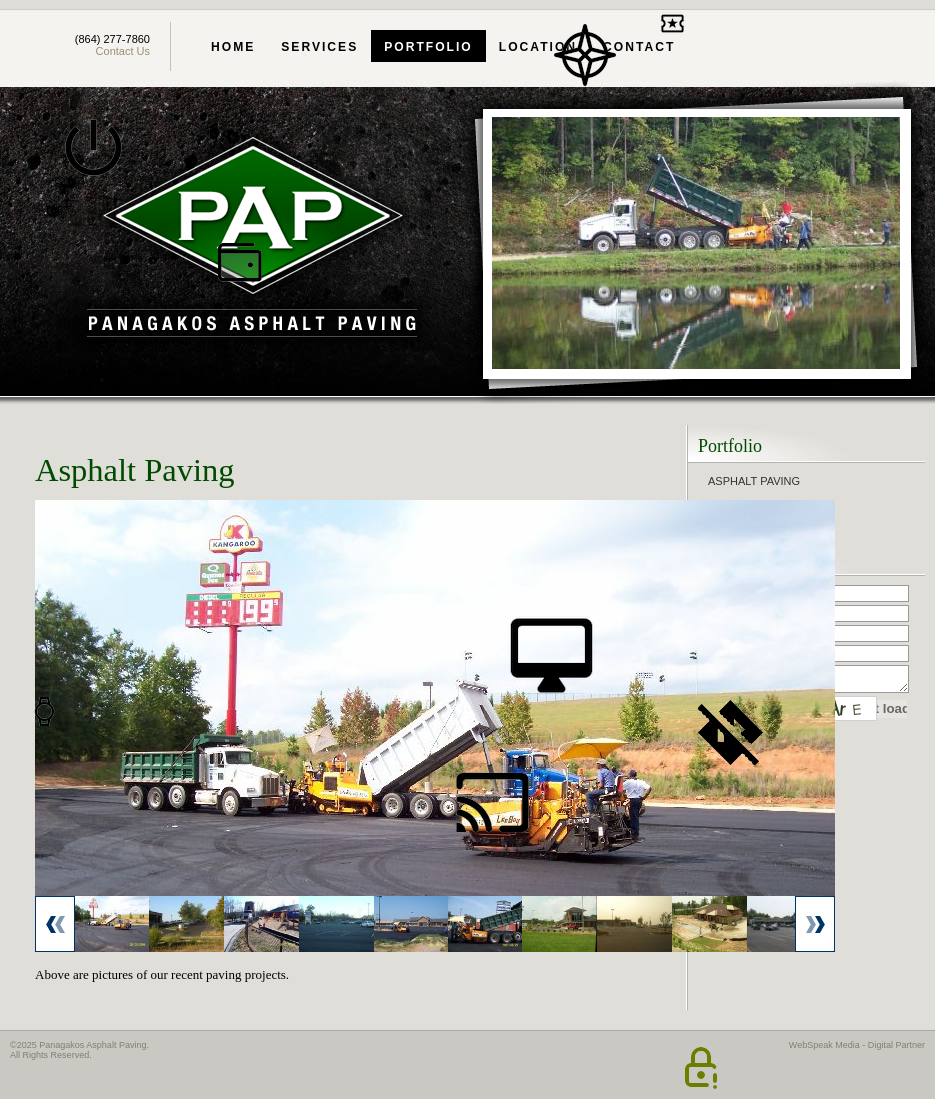 This screenshot has width=935, height=1099. Describe the element at coordinates (44, 711) in the screenshot. I see `access smartwatch settings or companion app` at that location.